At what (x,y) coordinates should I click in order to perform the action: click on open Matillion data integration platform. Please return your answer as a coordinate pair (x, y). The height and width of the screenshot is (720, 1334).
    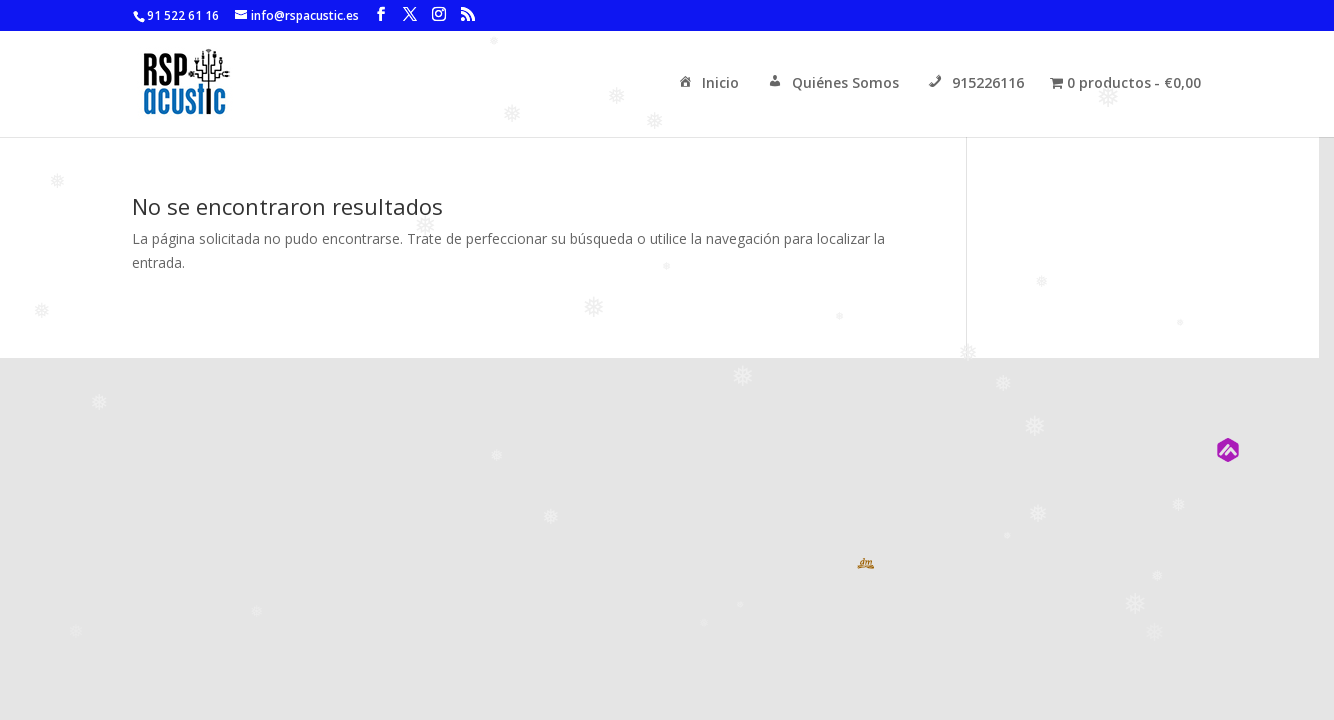
    Looking at the image, I should click on (1228, 450).